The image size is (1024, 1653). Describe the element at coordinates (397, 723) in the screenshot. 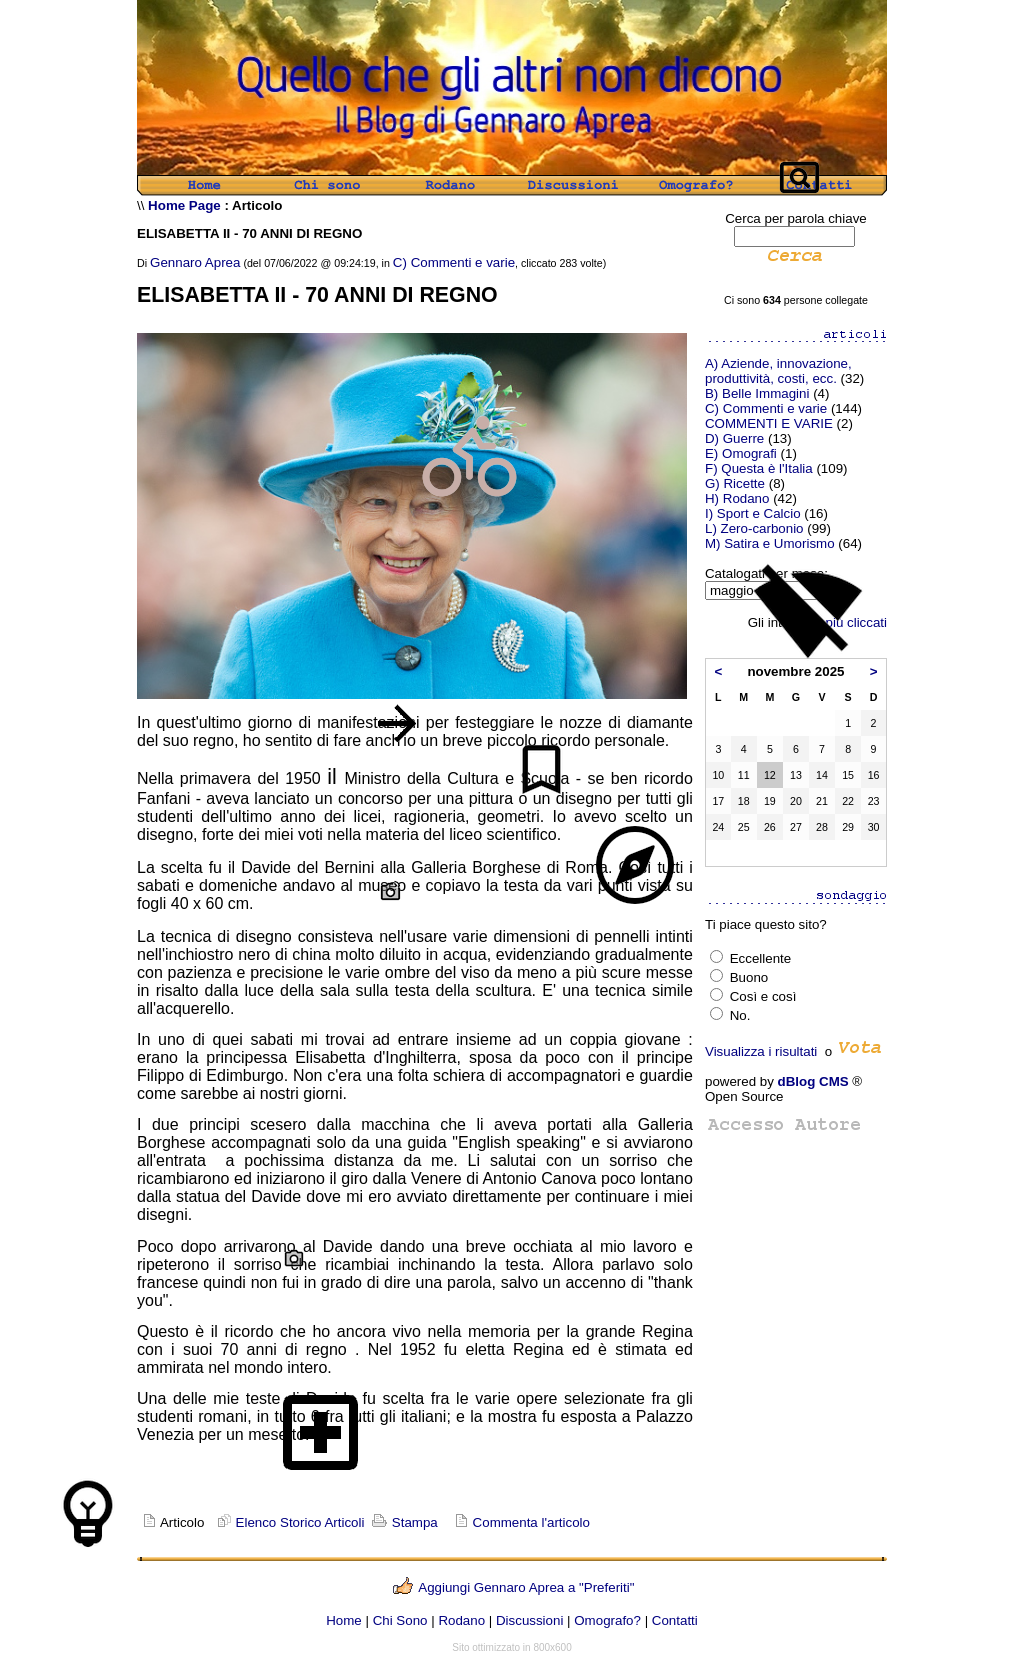

I see `navigate to the next item or screen` at that location.